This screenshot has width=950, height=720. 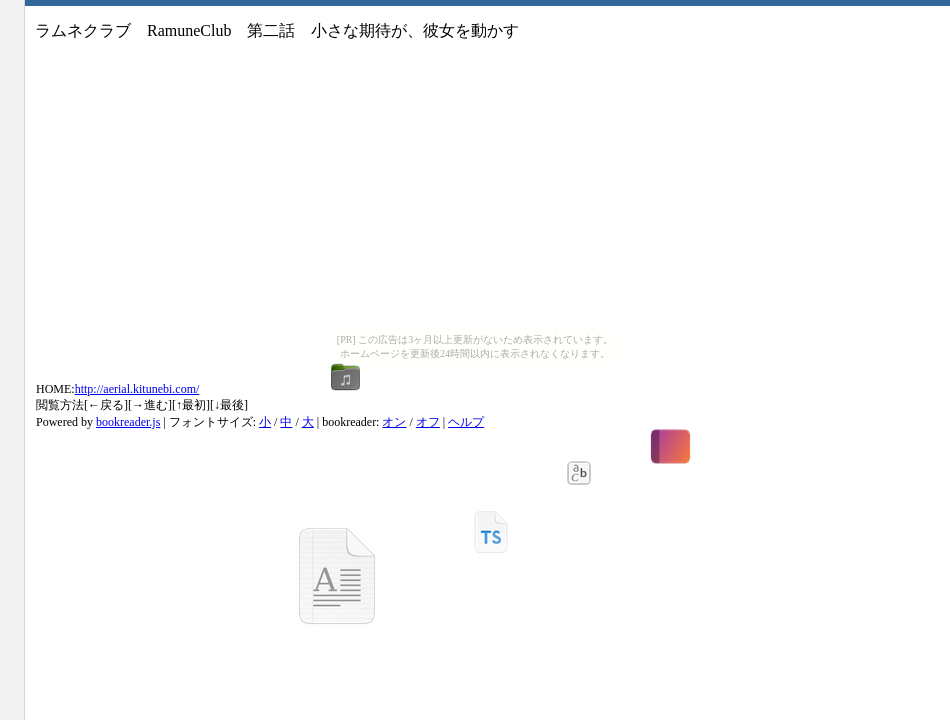 I want to click on open a rich text document, so click(x=337, y=576).